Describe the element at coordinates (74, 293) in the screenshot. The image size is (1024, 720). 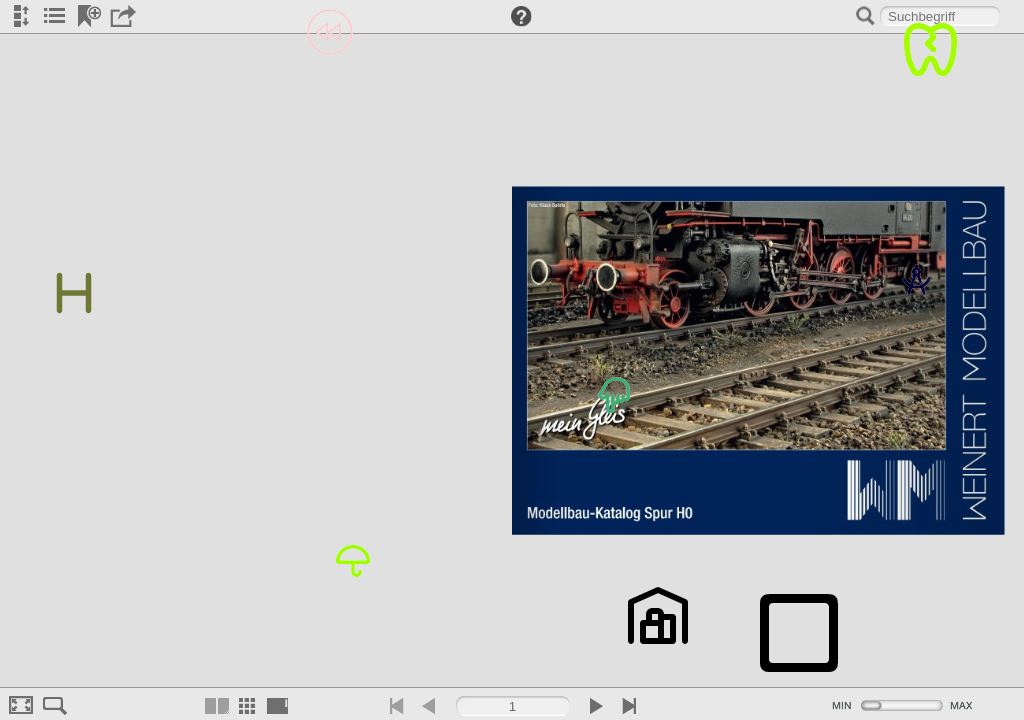
I see `indicates a hospital or medical facility nearby` at that location.